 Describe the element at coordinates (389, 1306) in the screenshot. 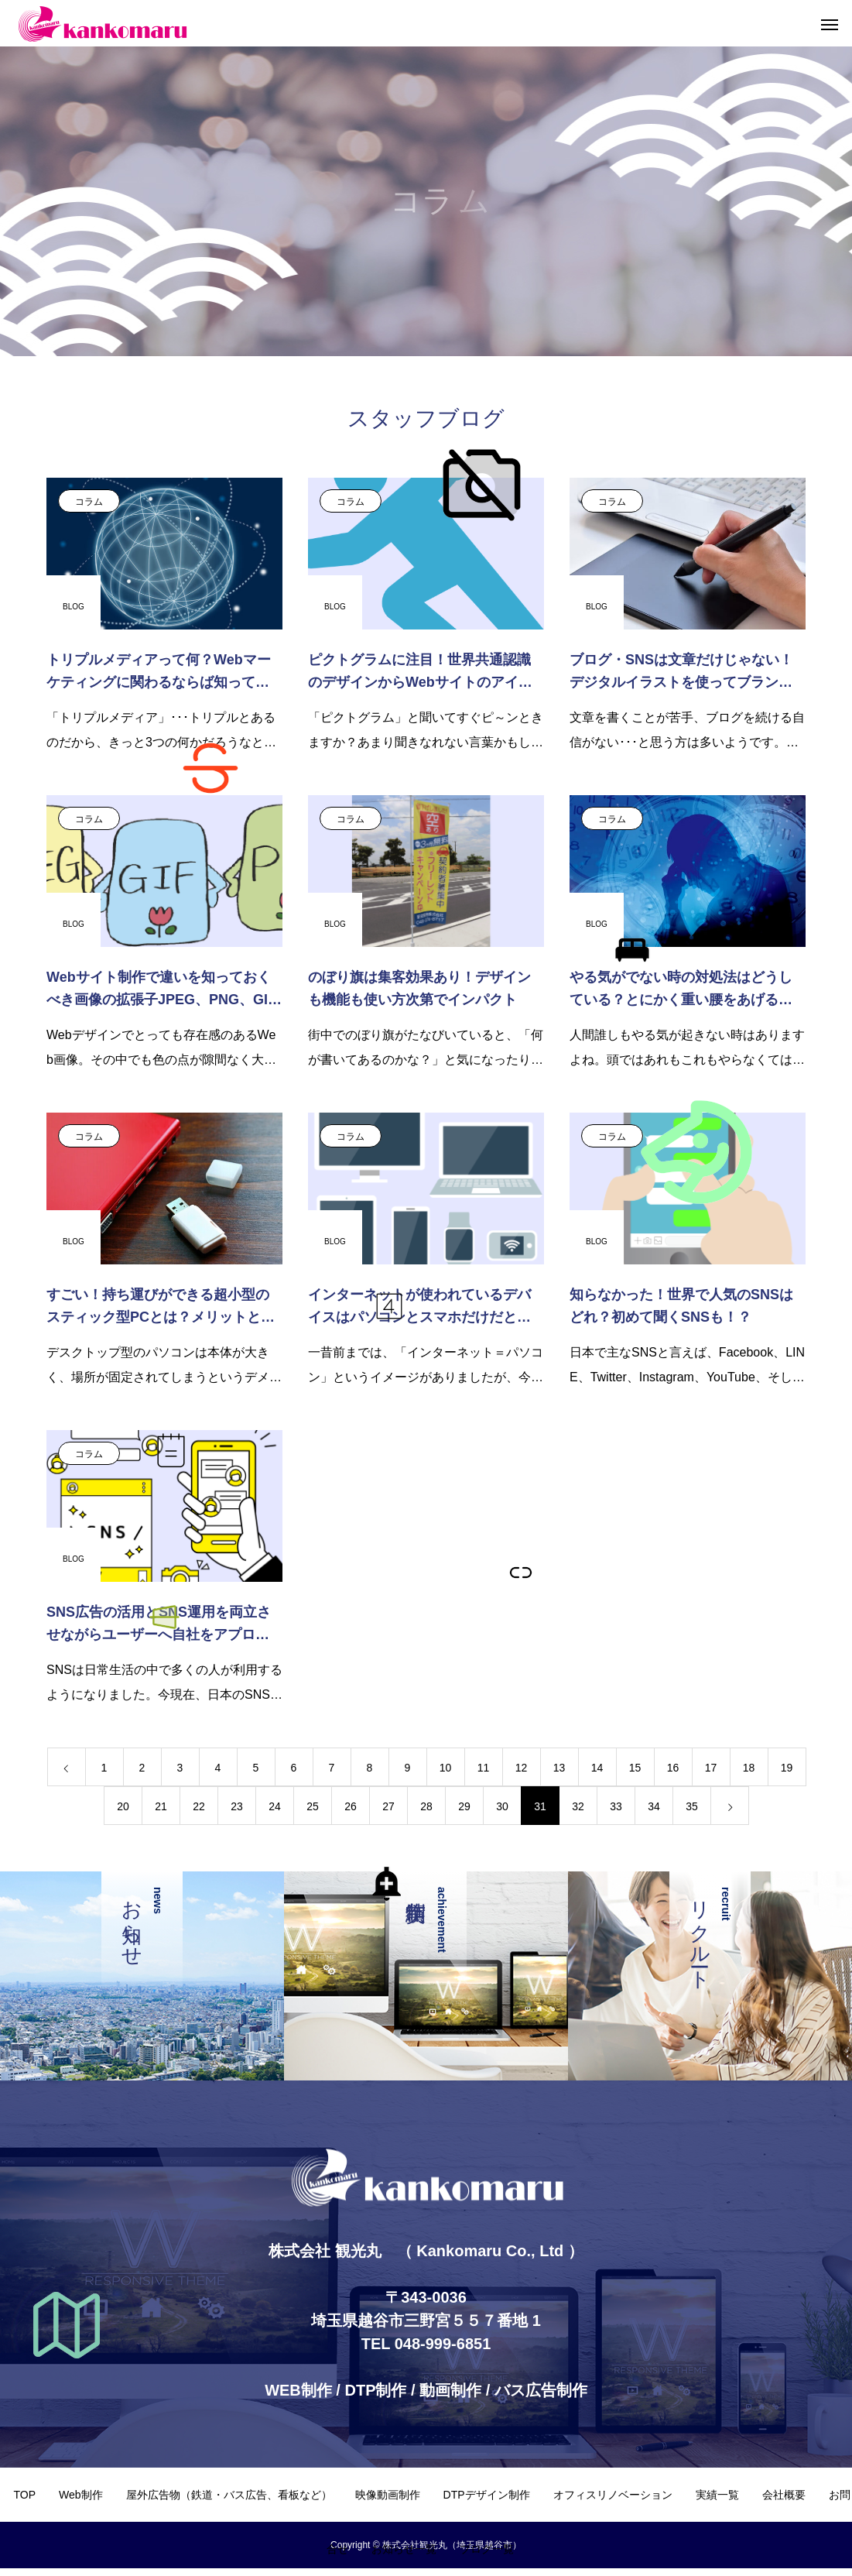

I see `select option number four` at that location.